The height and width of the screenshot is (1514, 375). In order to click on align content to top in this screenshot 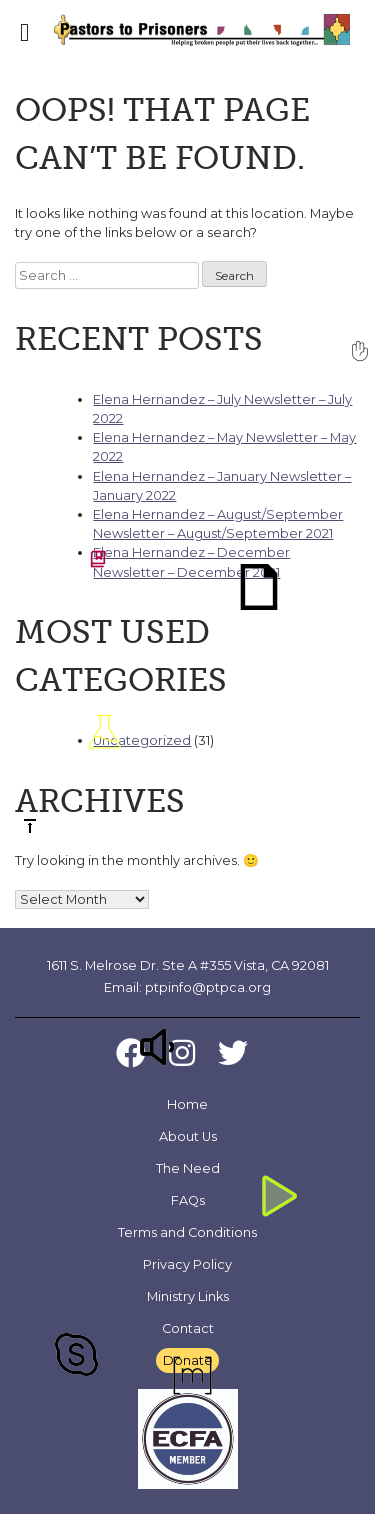, I will do `click(30, 826)`.